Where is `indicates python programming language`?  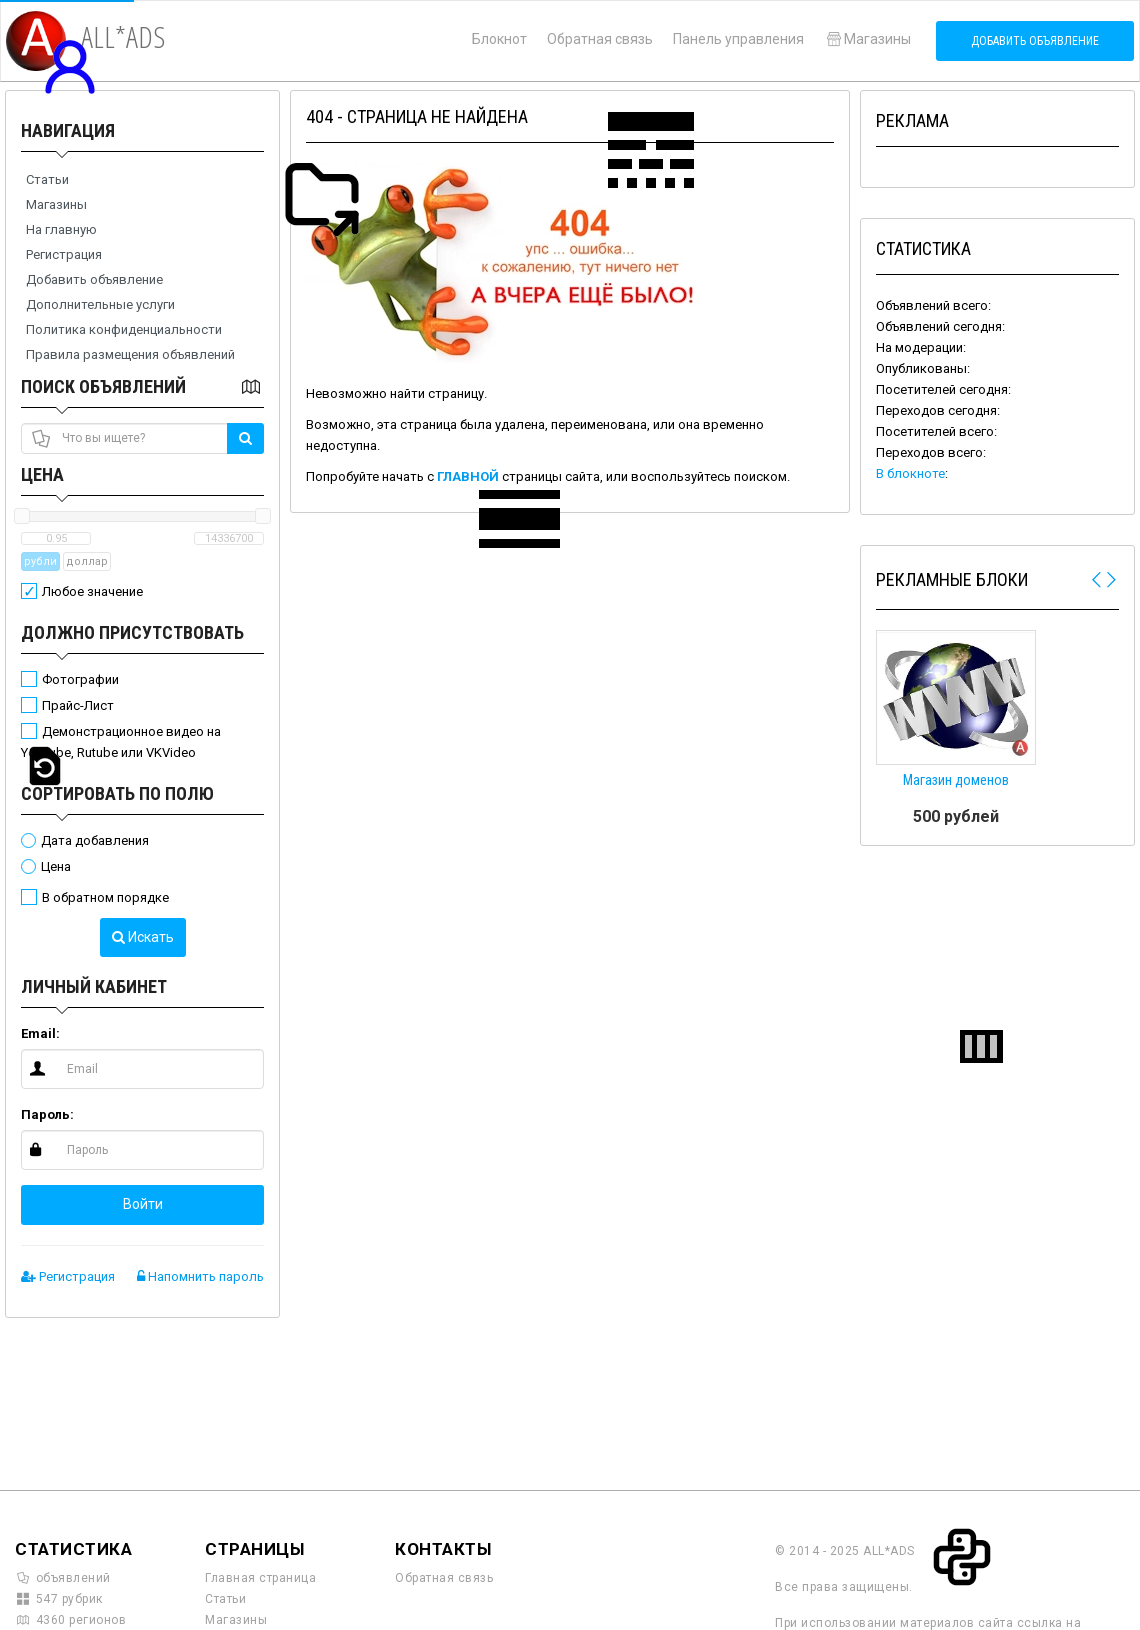 indicates python programming language is located at coordinates (962, 1557).